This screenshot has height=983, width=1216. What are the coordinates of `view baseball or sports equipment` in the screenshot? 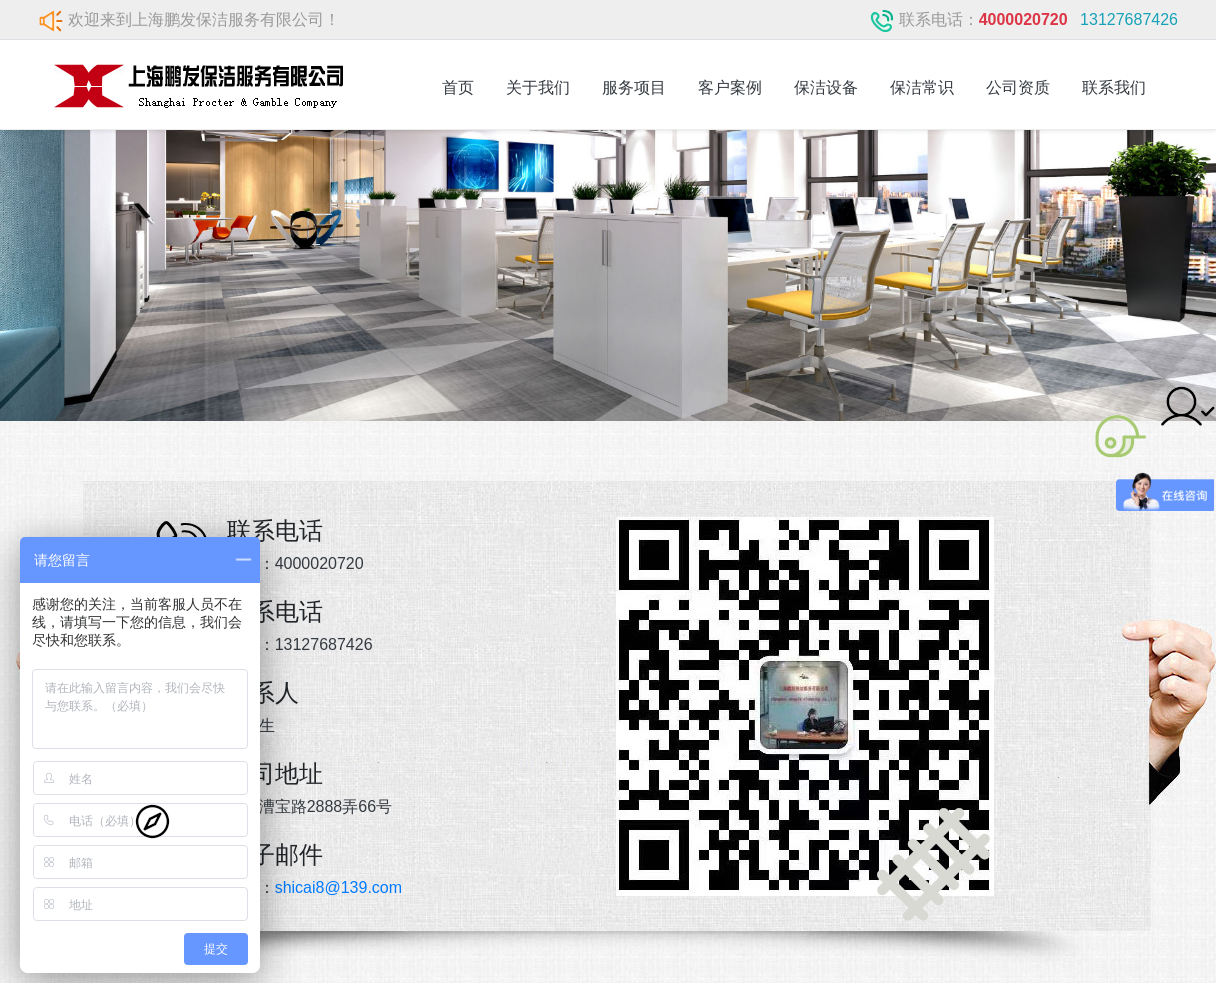 It's located at (1119, 437).